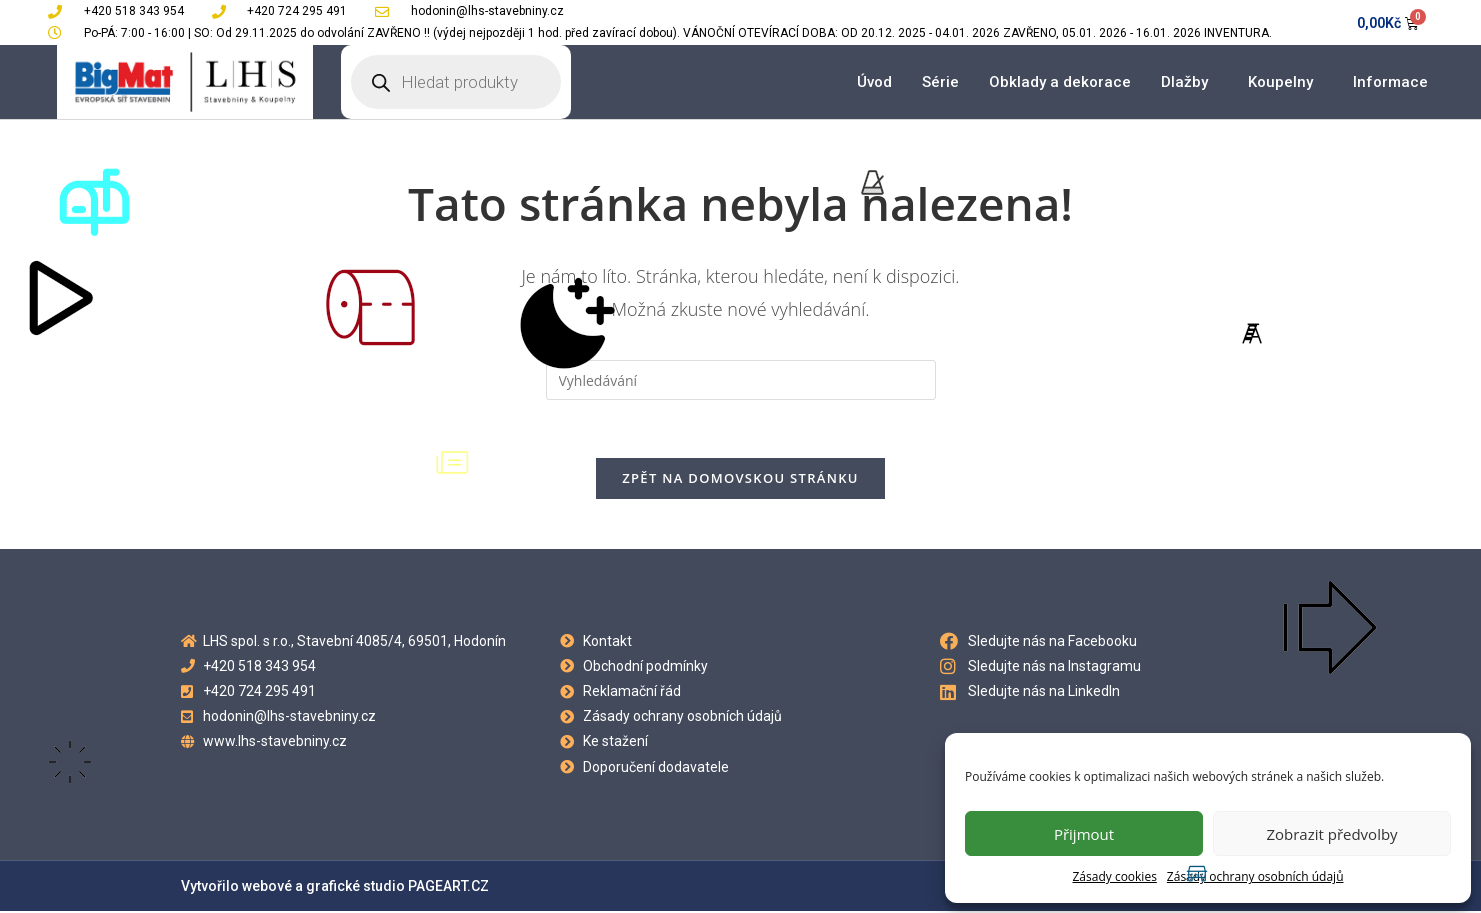 Image resolution: width=1481 pixels, height=913 pixels. I want to click on play media or start video, so click(53, 298).